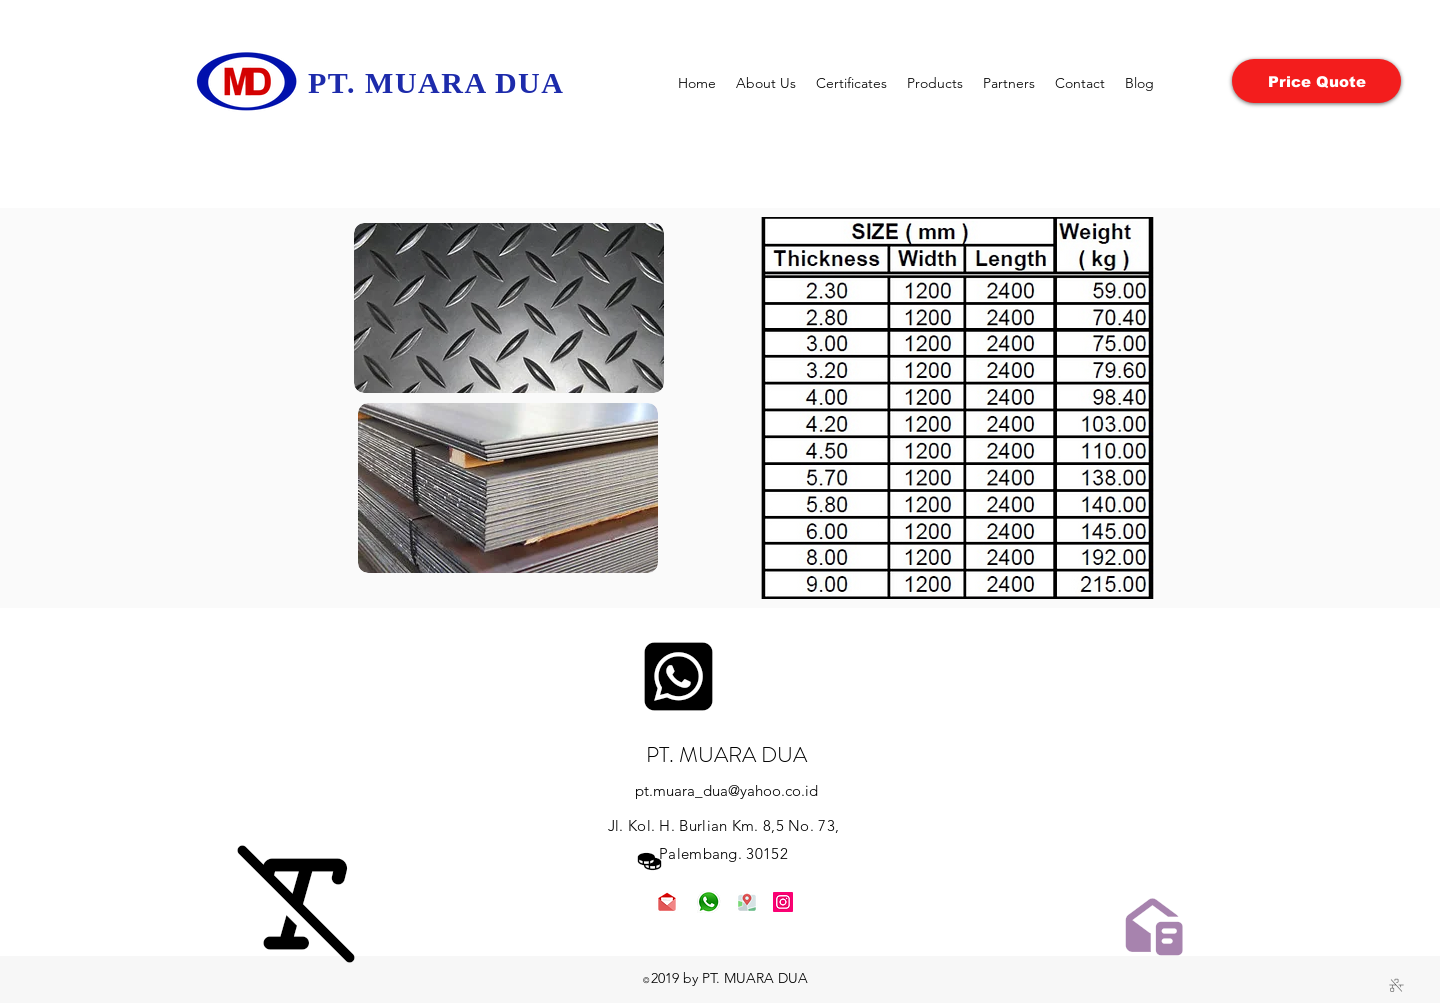  What do you see at coordinates (1152, 928) in the screenshot?
I see `view an opened email or message` at bounding box center [1152, 928].